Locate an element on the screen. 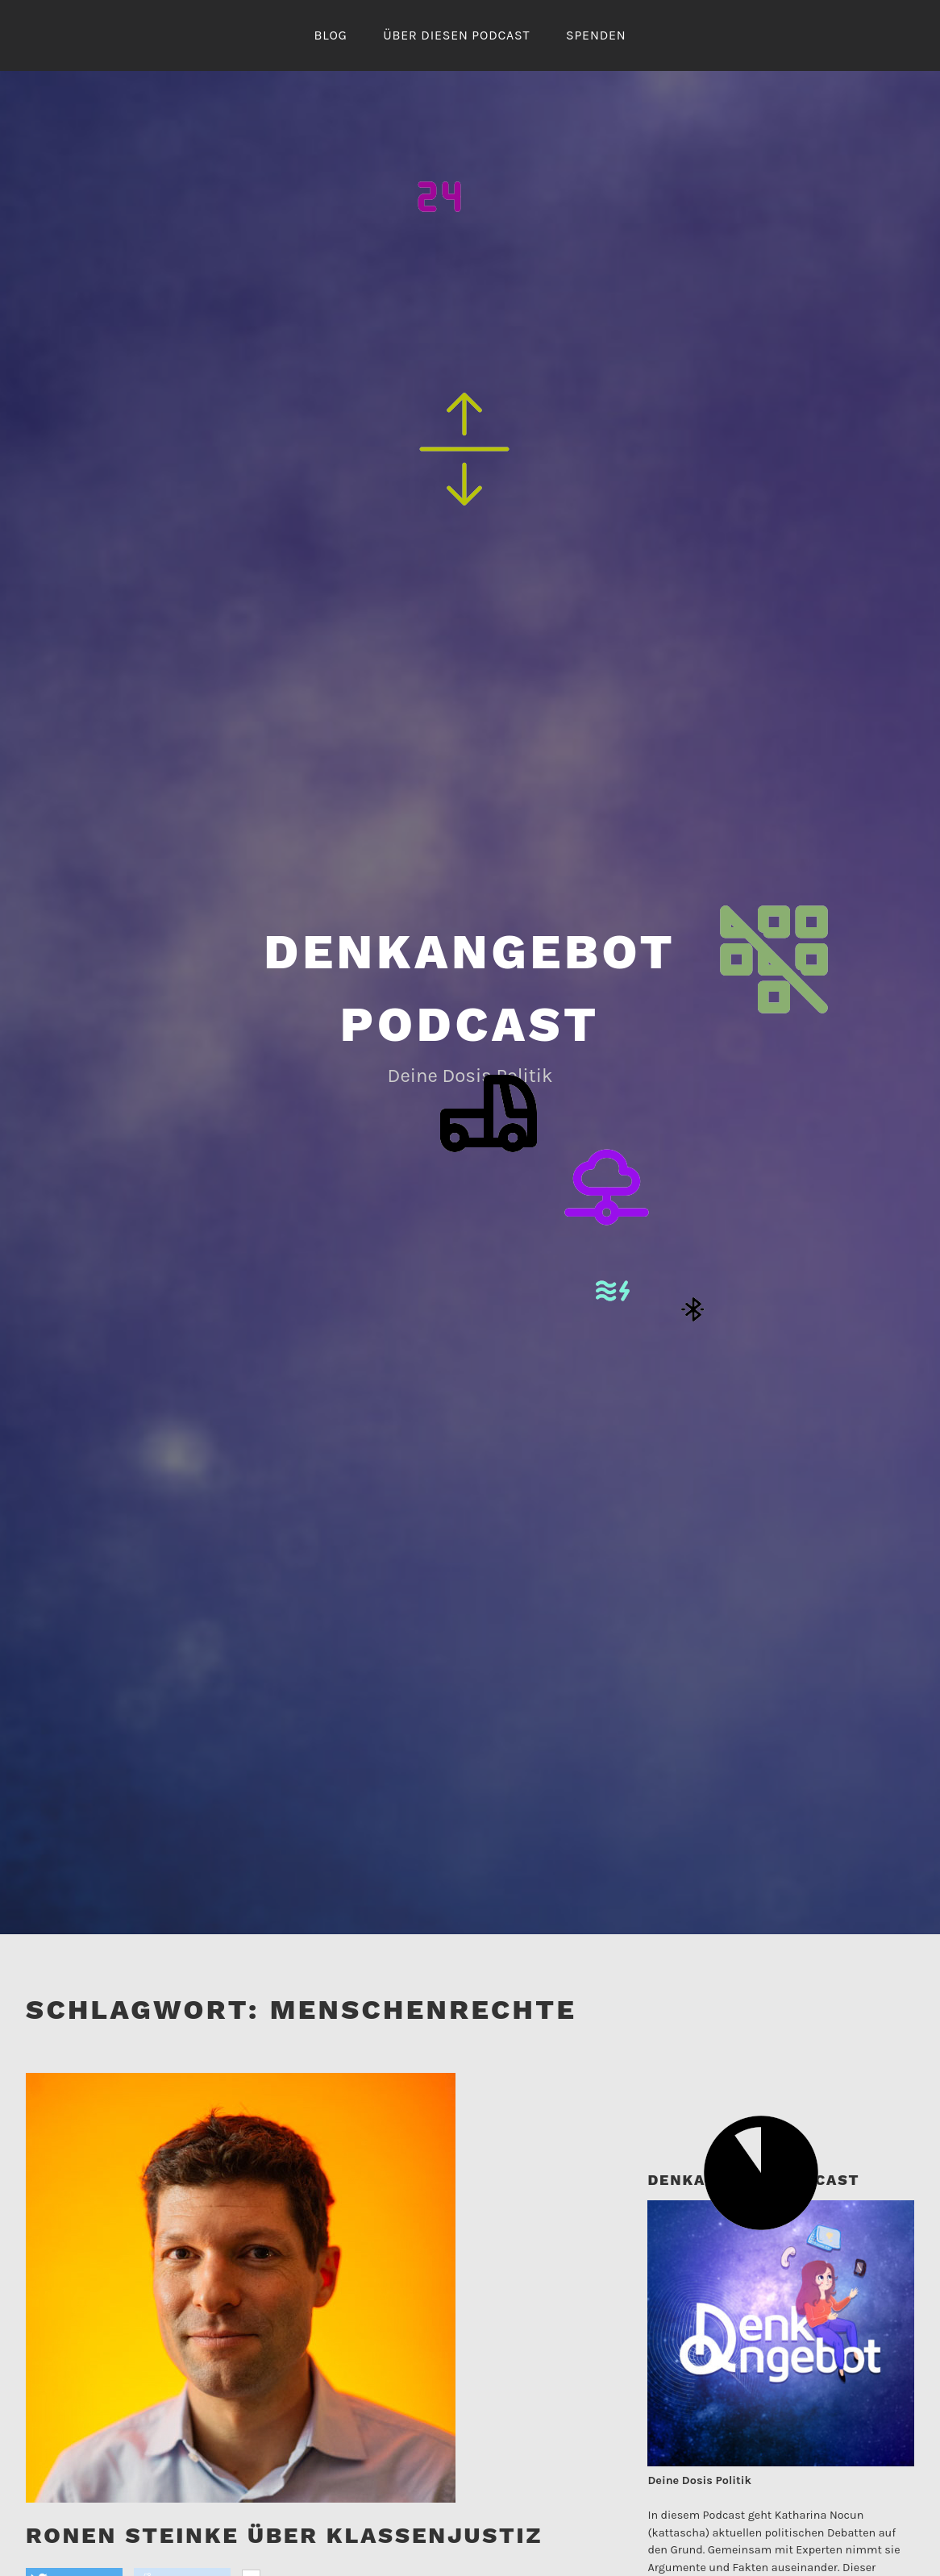 The width and height of the screenshot is (940, 2576). hydroelectric power generation is located at coordinates (613, 1291).